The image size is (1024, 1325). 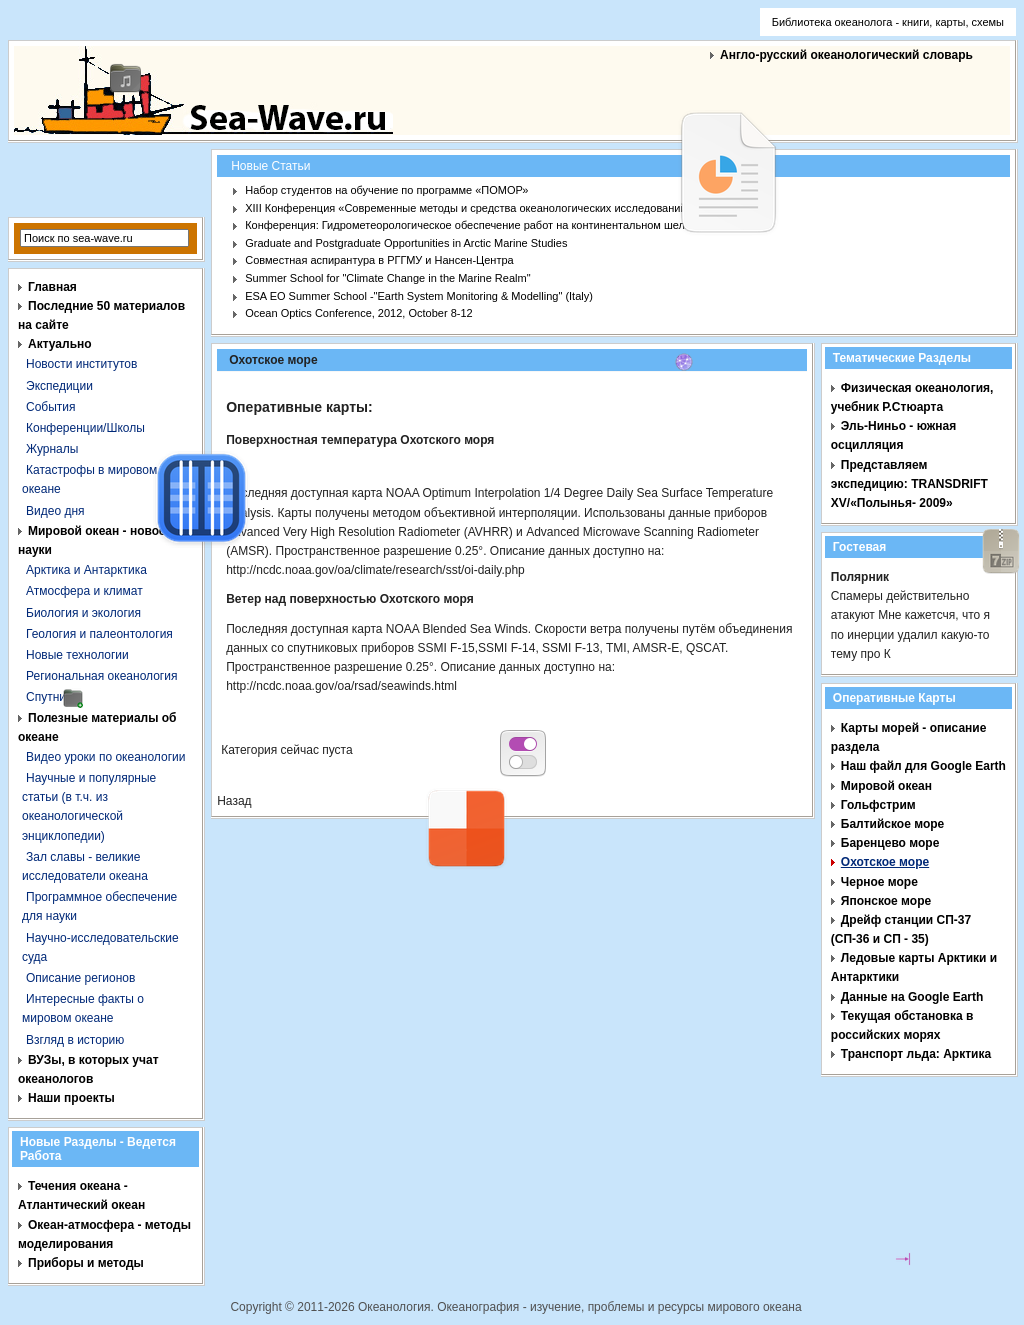 I want to click on switch to the top-left workspace, so click(x=466, y=828).